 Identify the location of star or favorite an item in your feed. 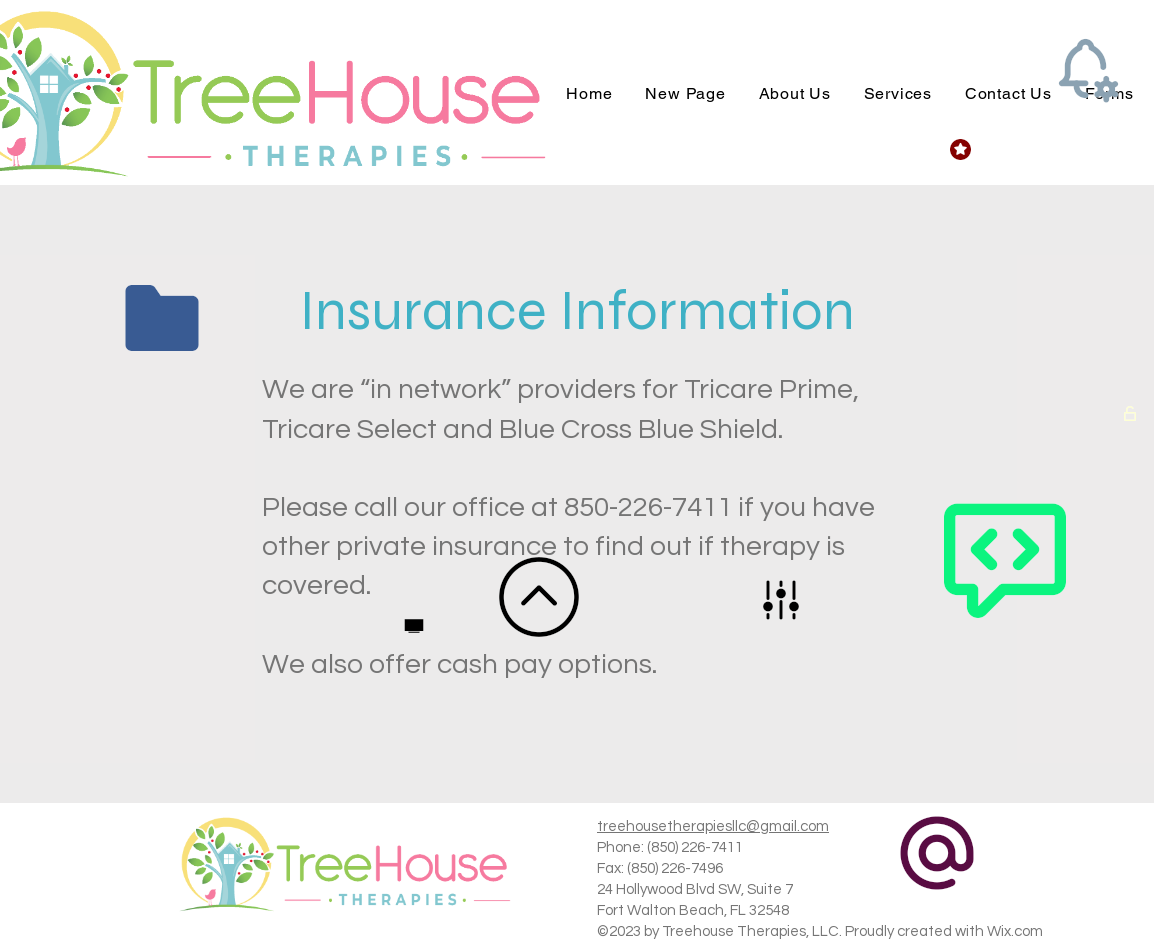
(960, 149).